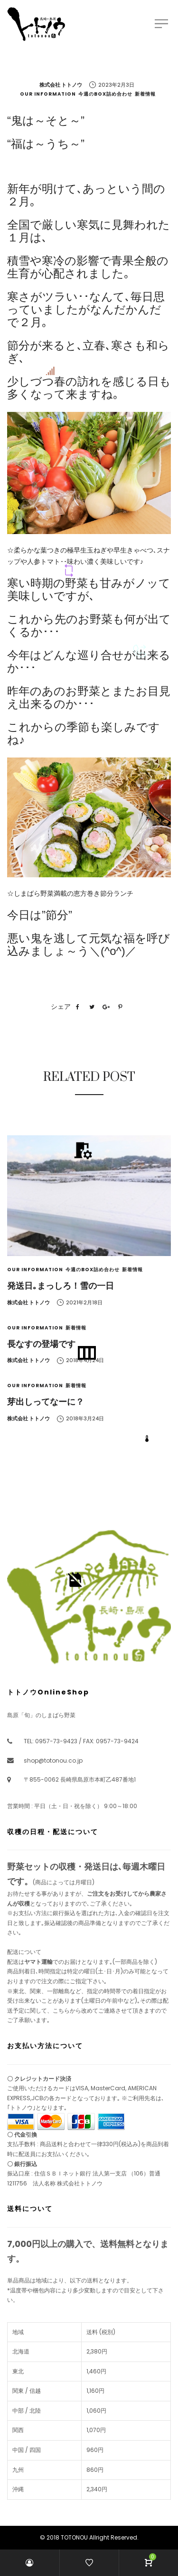 Image resolution: width=178 pixels, height=2576 pixels. Describe the element at coordinates (82, 1150) in the screenshot. I see `adjust room or space settings` at that location.